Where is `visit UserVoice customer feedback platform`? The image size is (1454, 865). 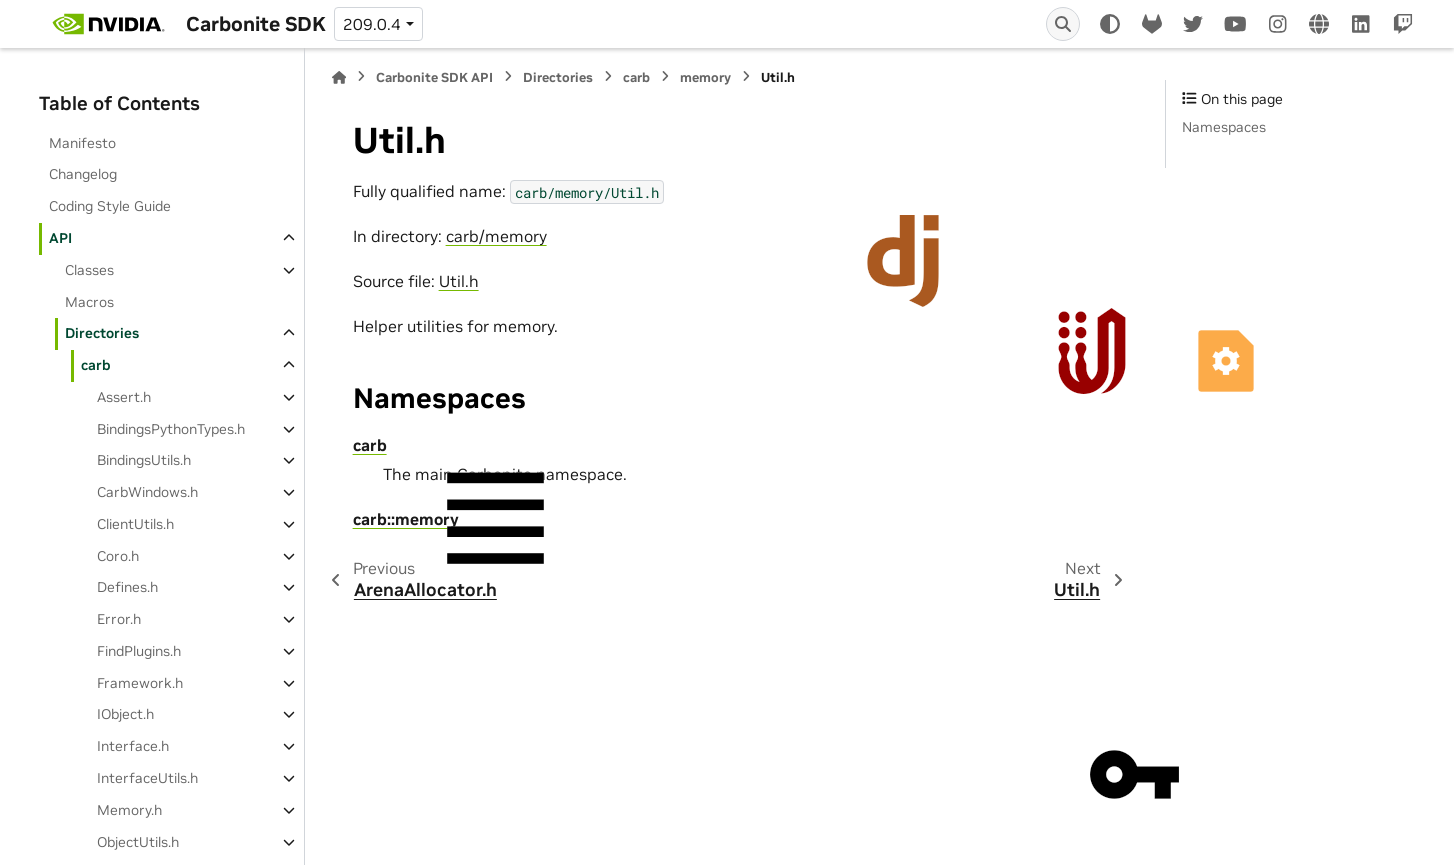
visit UserVoice customer feedback platform is located at coordinates (1092, 351).